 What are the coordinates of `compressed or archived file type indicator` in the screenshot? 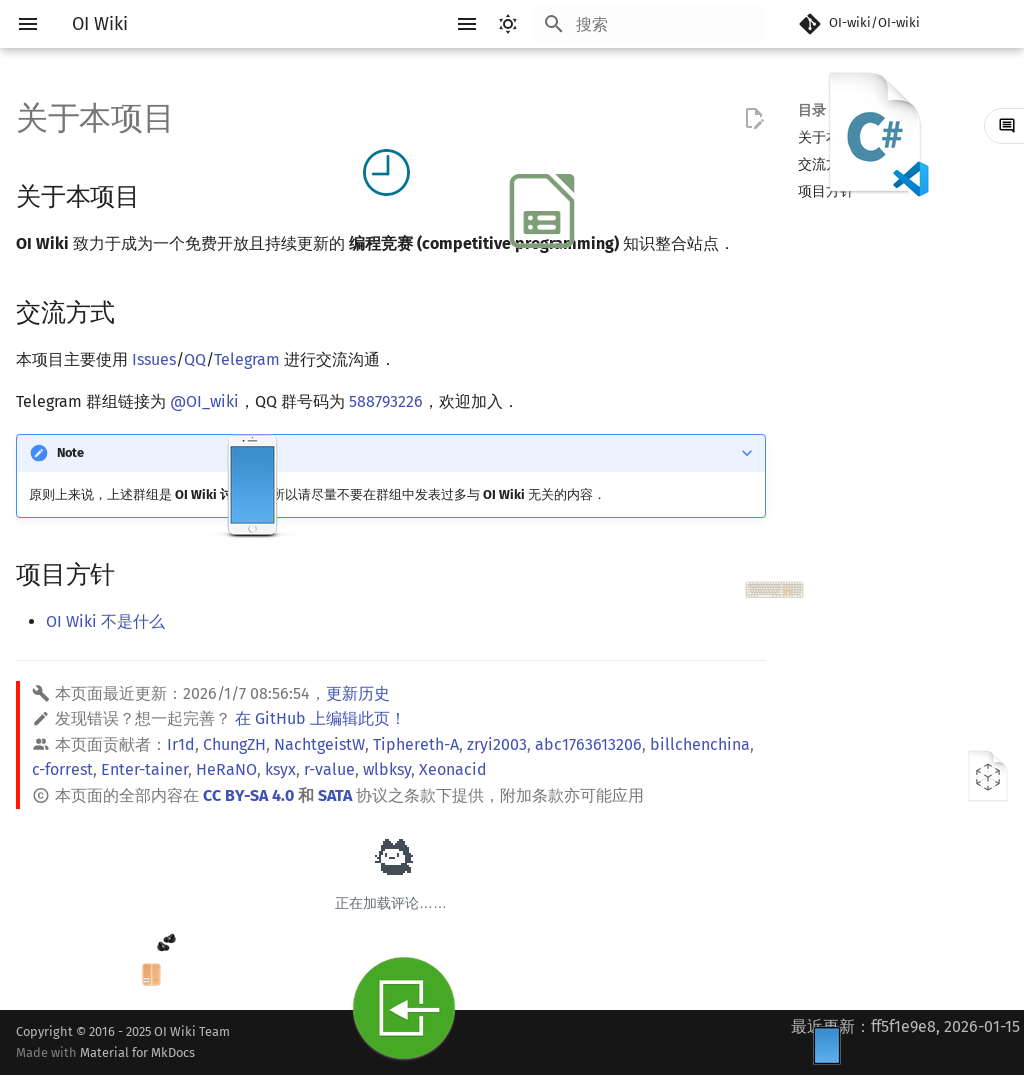 It's located at (151, 974).